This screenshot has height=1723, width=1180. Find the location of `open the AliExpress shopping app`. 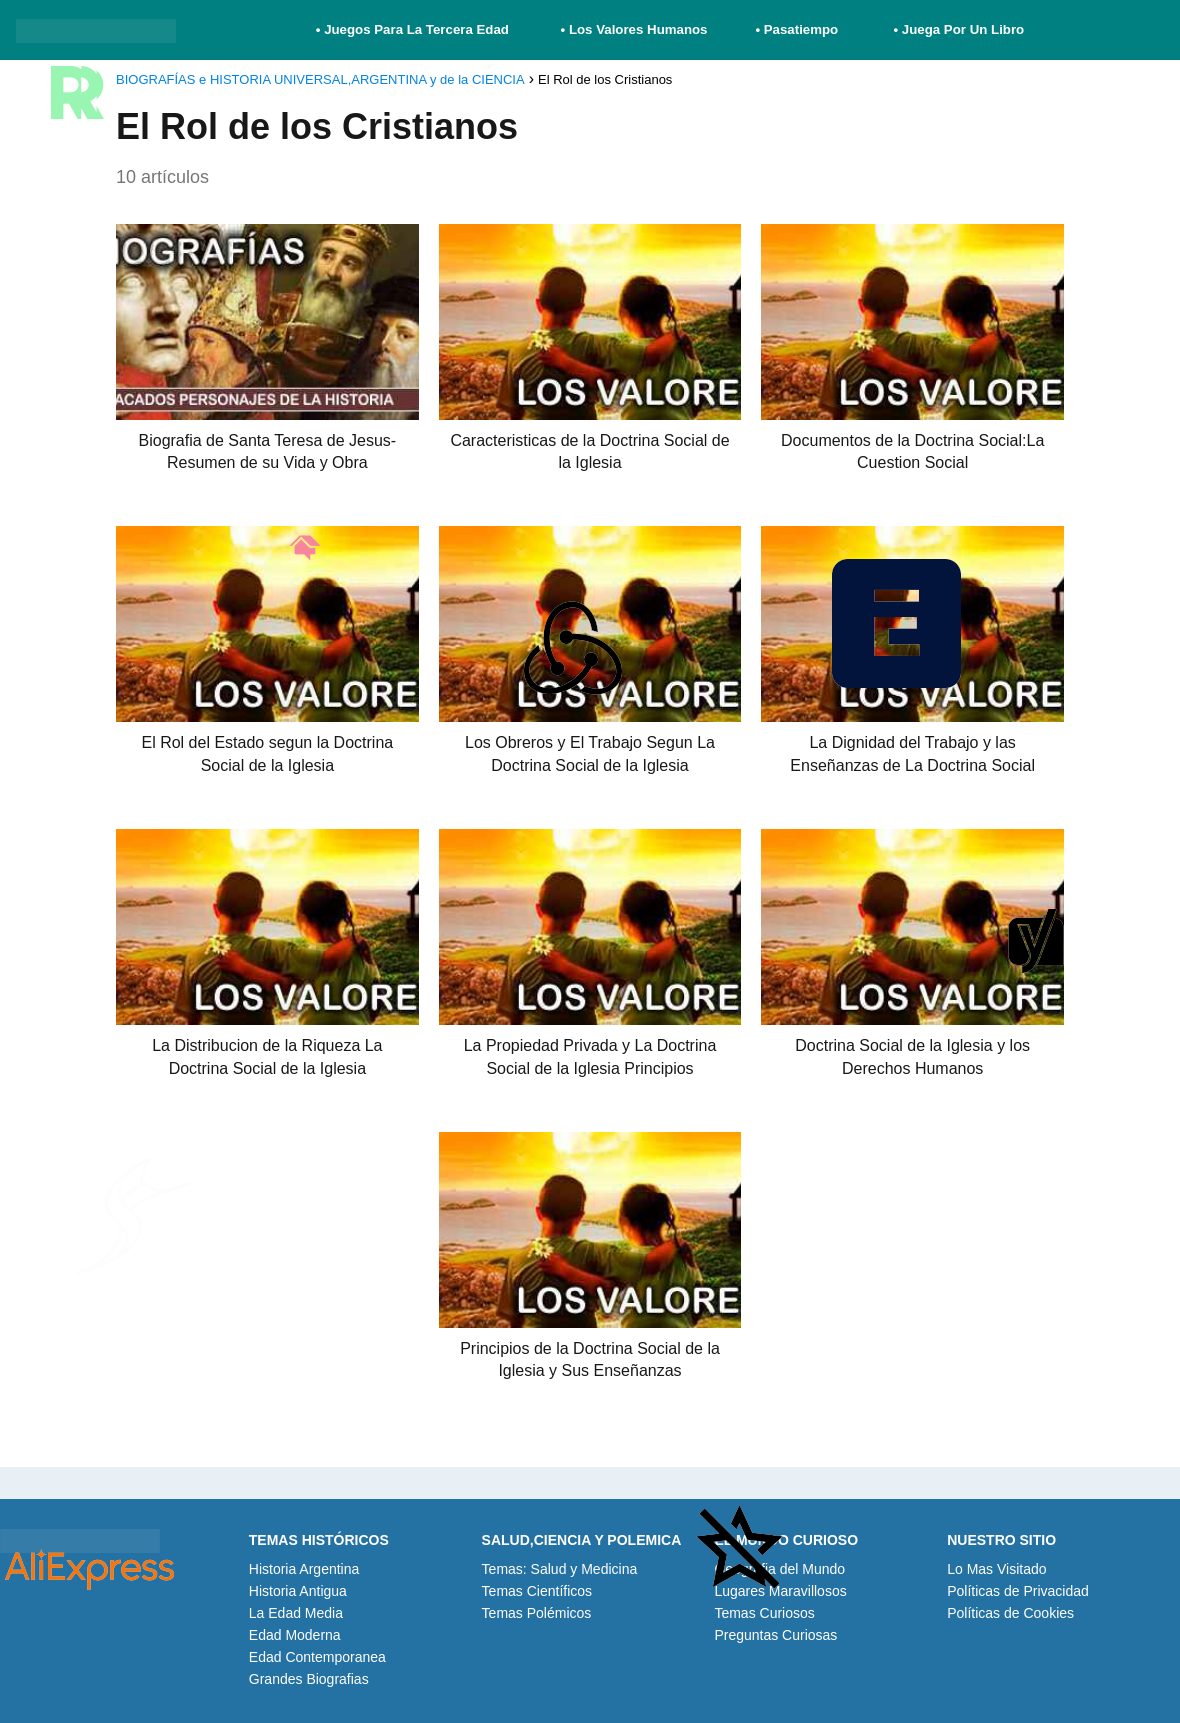

open the AliExpress shopping app is located at coordinates (89, 1569).